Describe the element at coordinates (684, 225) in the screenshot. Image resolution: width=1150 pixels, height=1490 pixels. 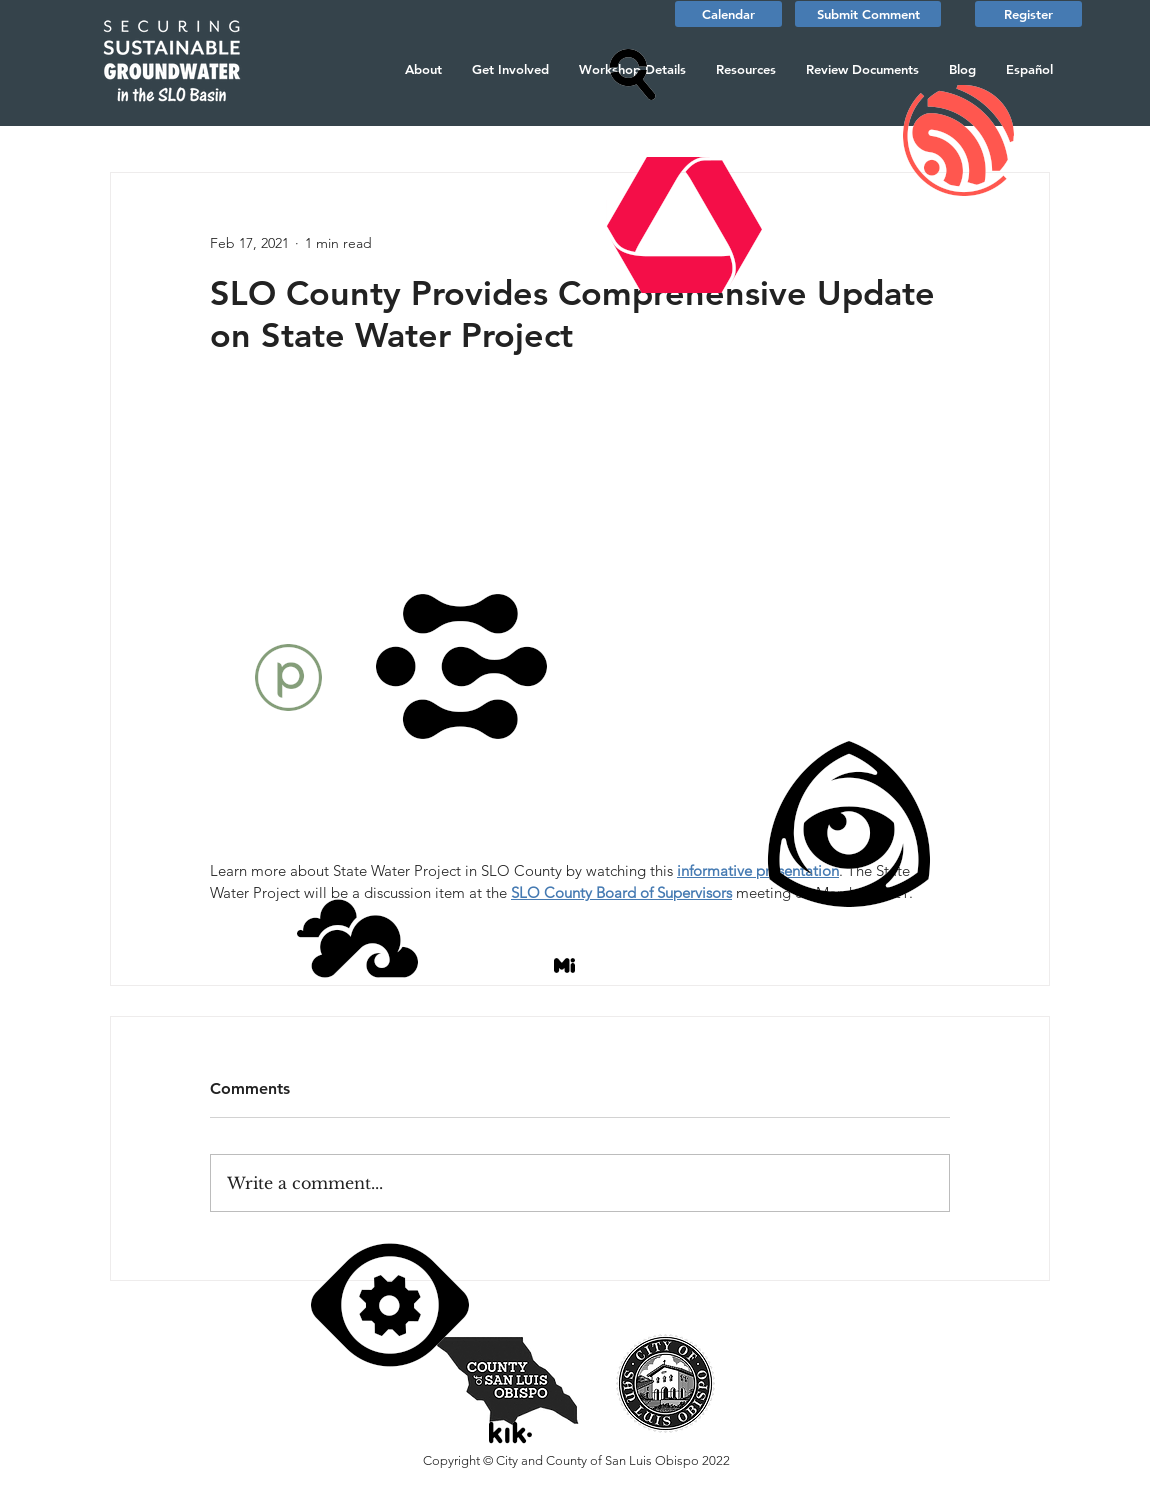
I see `open the Commerzbank banking app` at that location.